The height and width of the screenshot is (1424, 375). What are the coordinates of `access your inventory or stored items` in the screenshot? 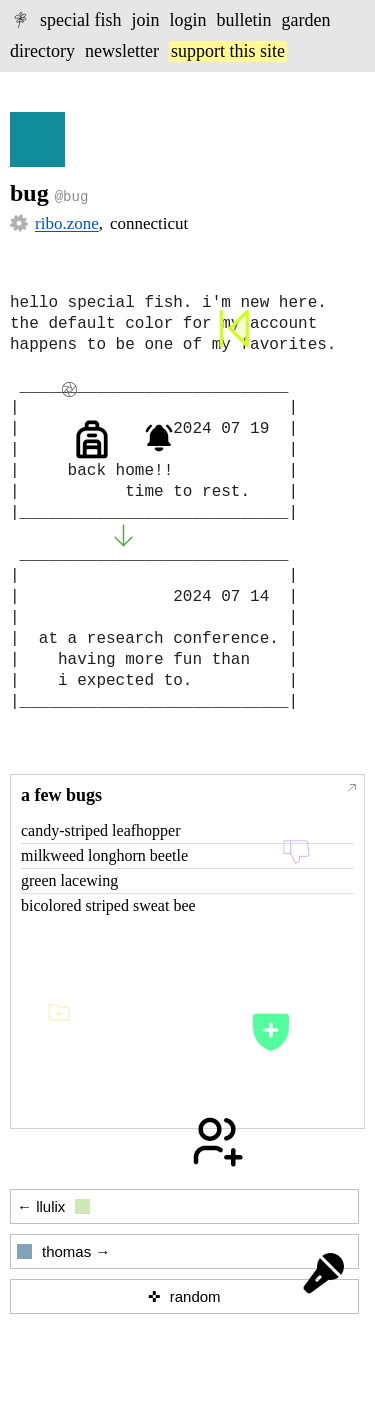 It's located at (92, 440).